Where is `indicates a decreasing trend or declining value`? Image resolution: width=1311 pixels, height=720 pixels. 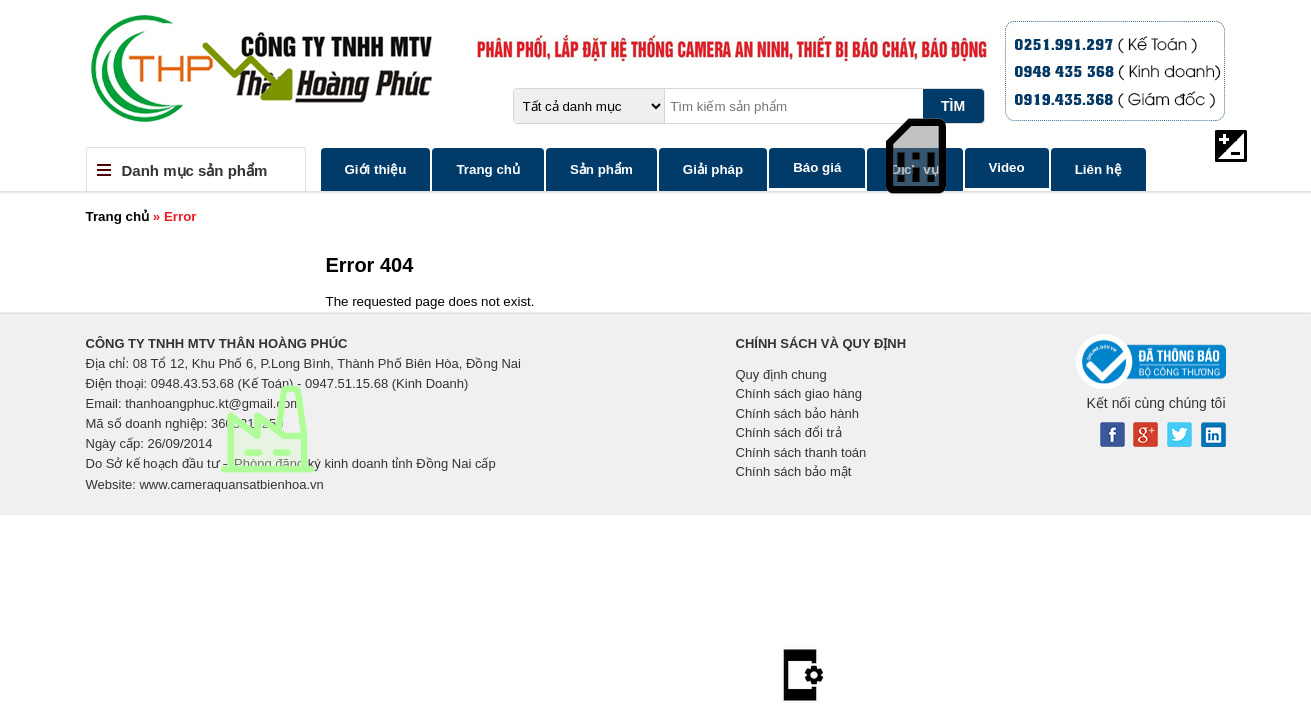 indicates a decreasing trend or declining value is located at coordinates (247, 71).